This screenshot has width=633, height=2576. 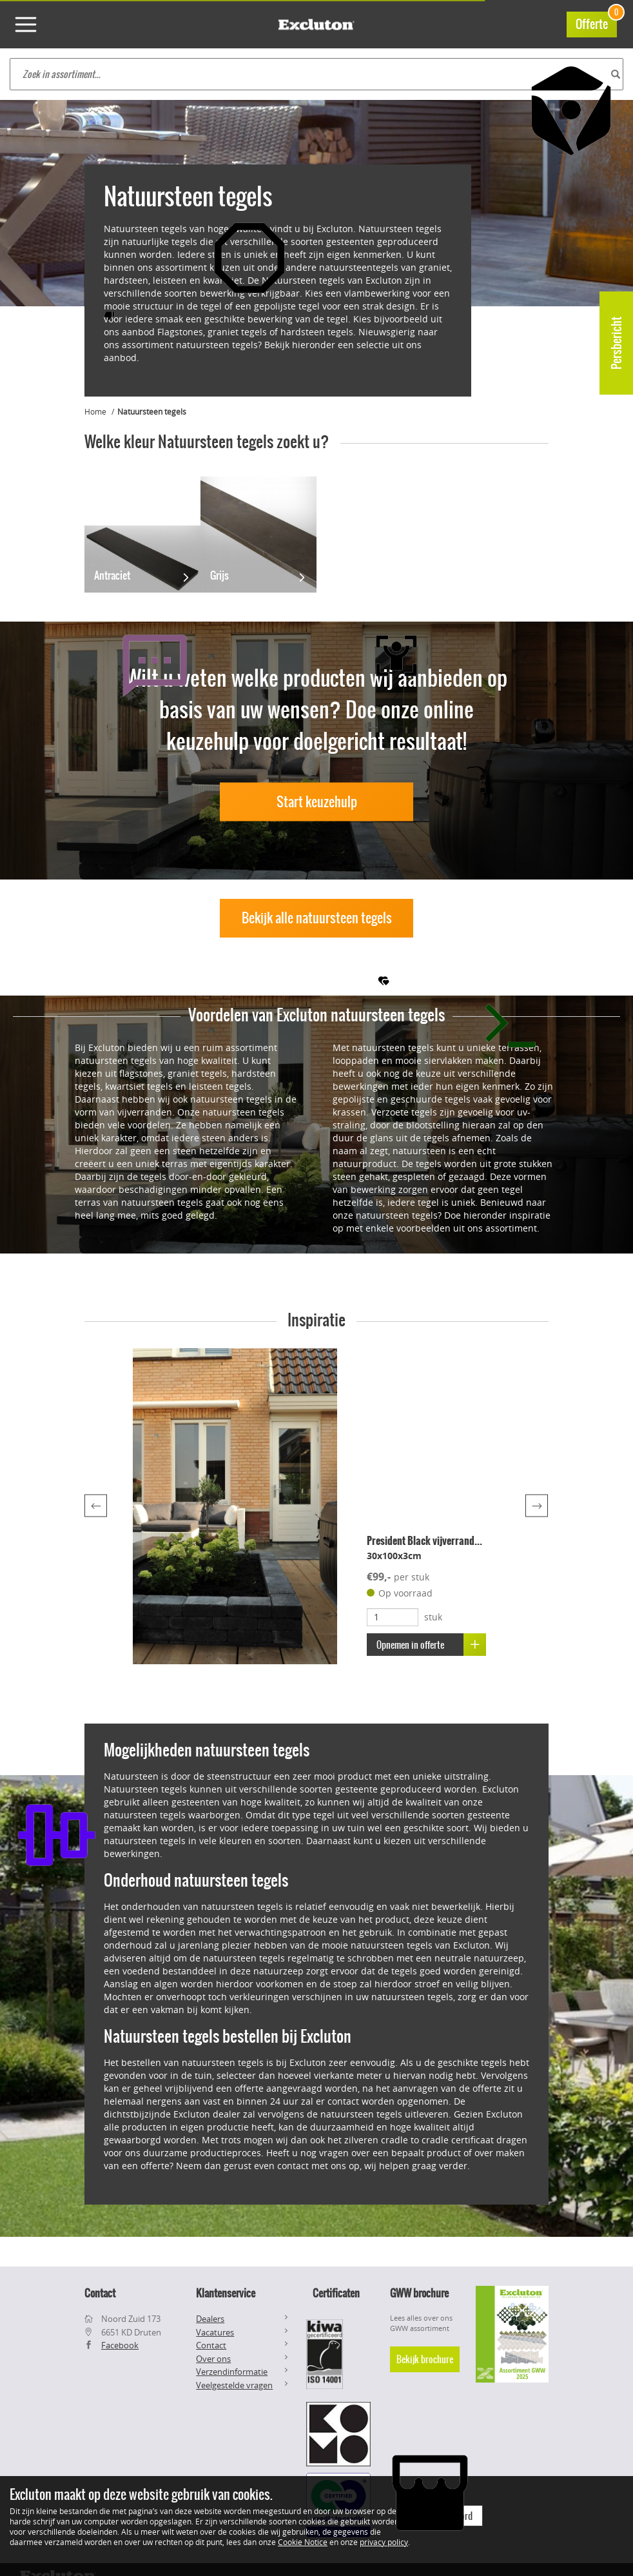 What do you see at coordinates (430, 2493) in the screenshot?
I see `access the online store or marketplace` at bounding box center [430, 2493].